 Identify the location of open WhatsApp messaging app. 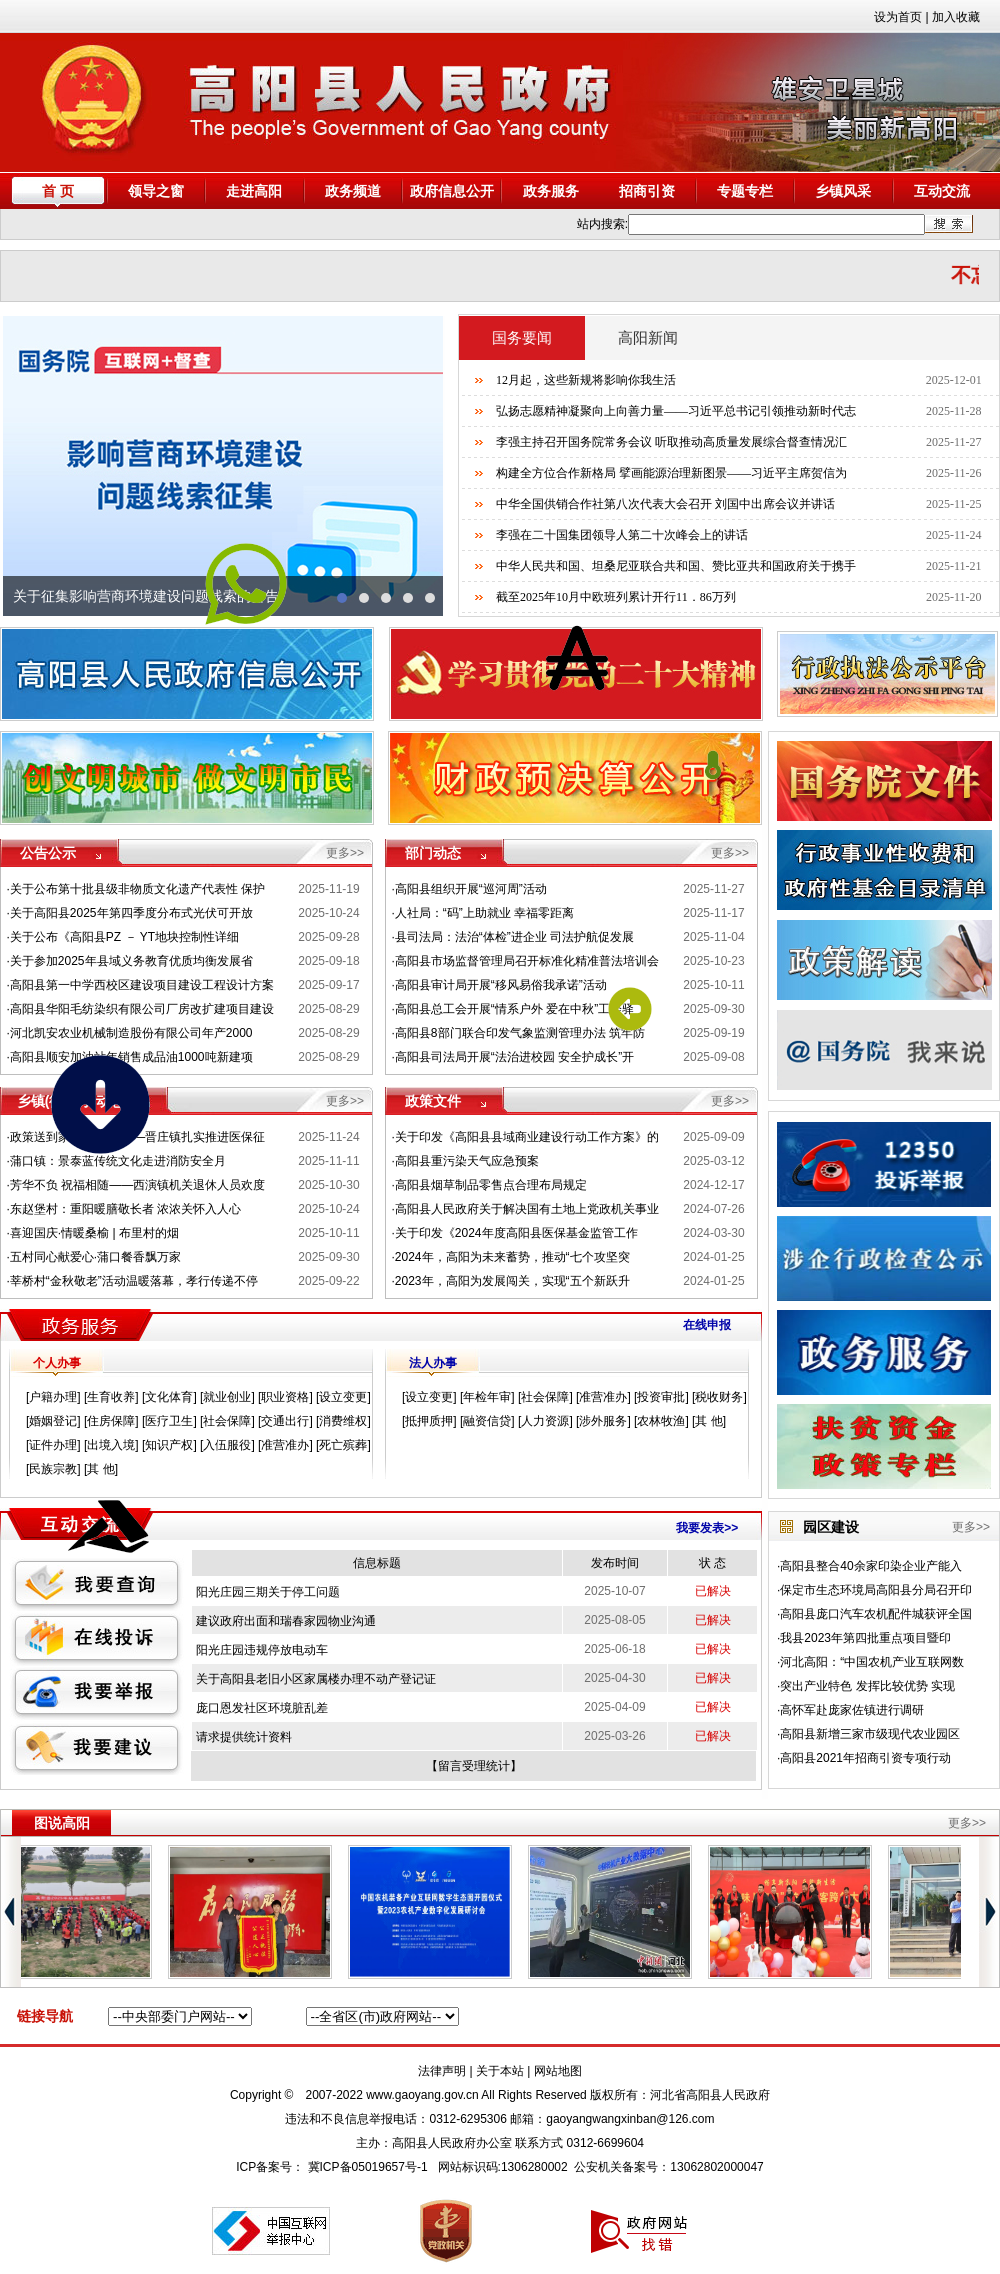
(246, 584).